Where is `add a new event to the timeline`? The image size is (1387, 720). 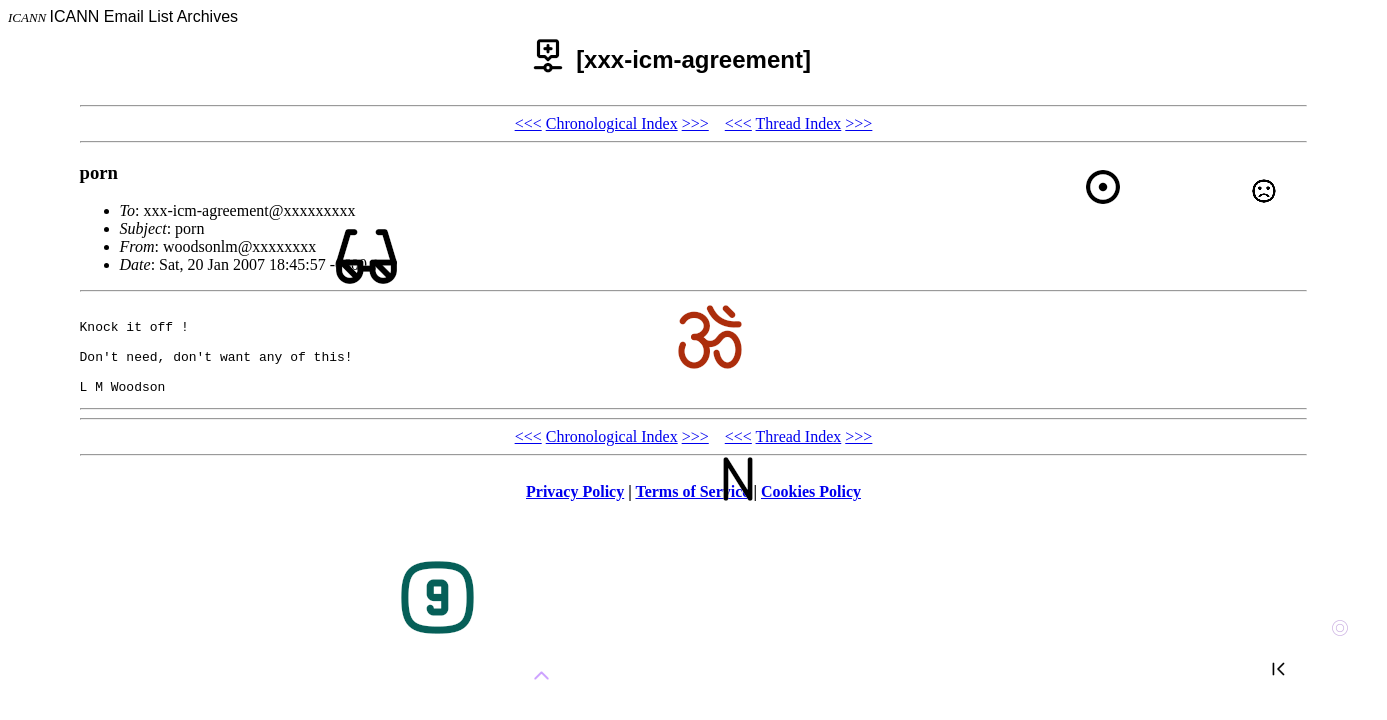
add a new event to the timeline is located at coordinates (548, 55).